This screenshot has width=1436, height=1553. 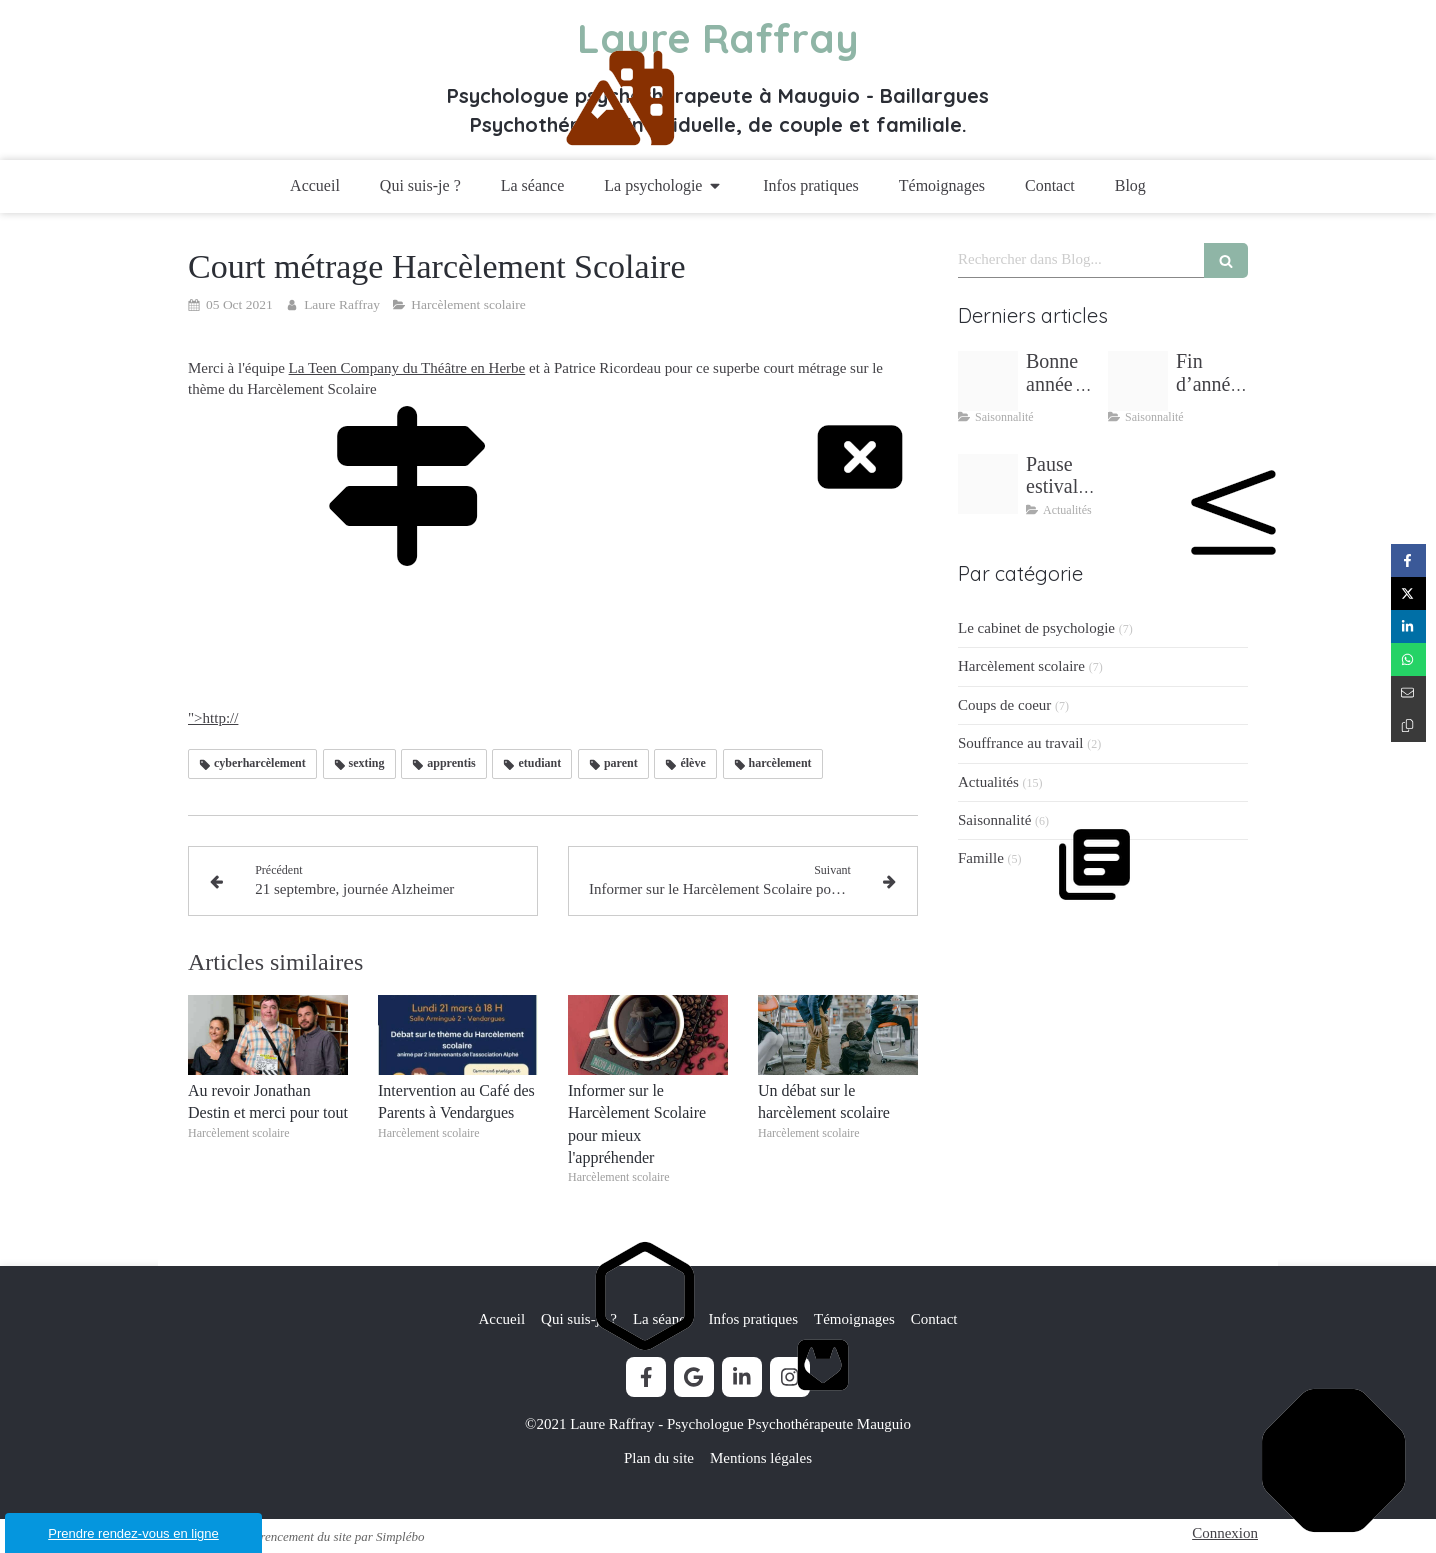 I want to click on navigate to directions or wayfinding, so click(x=407, y=486).